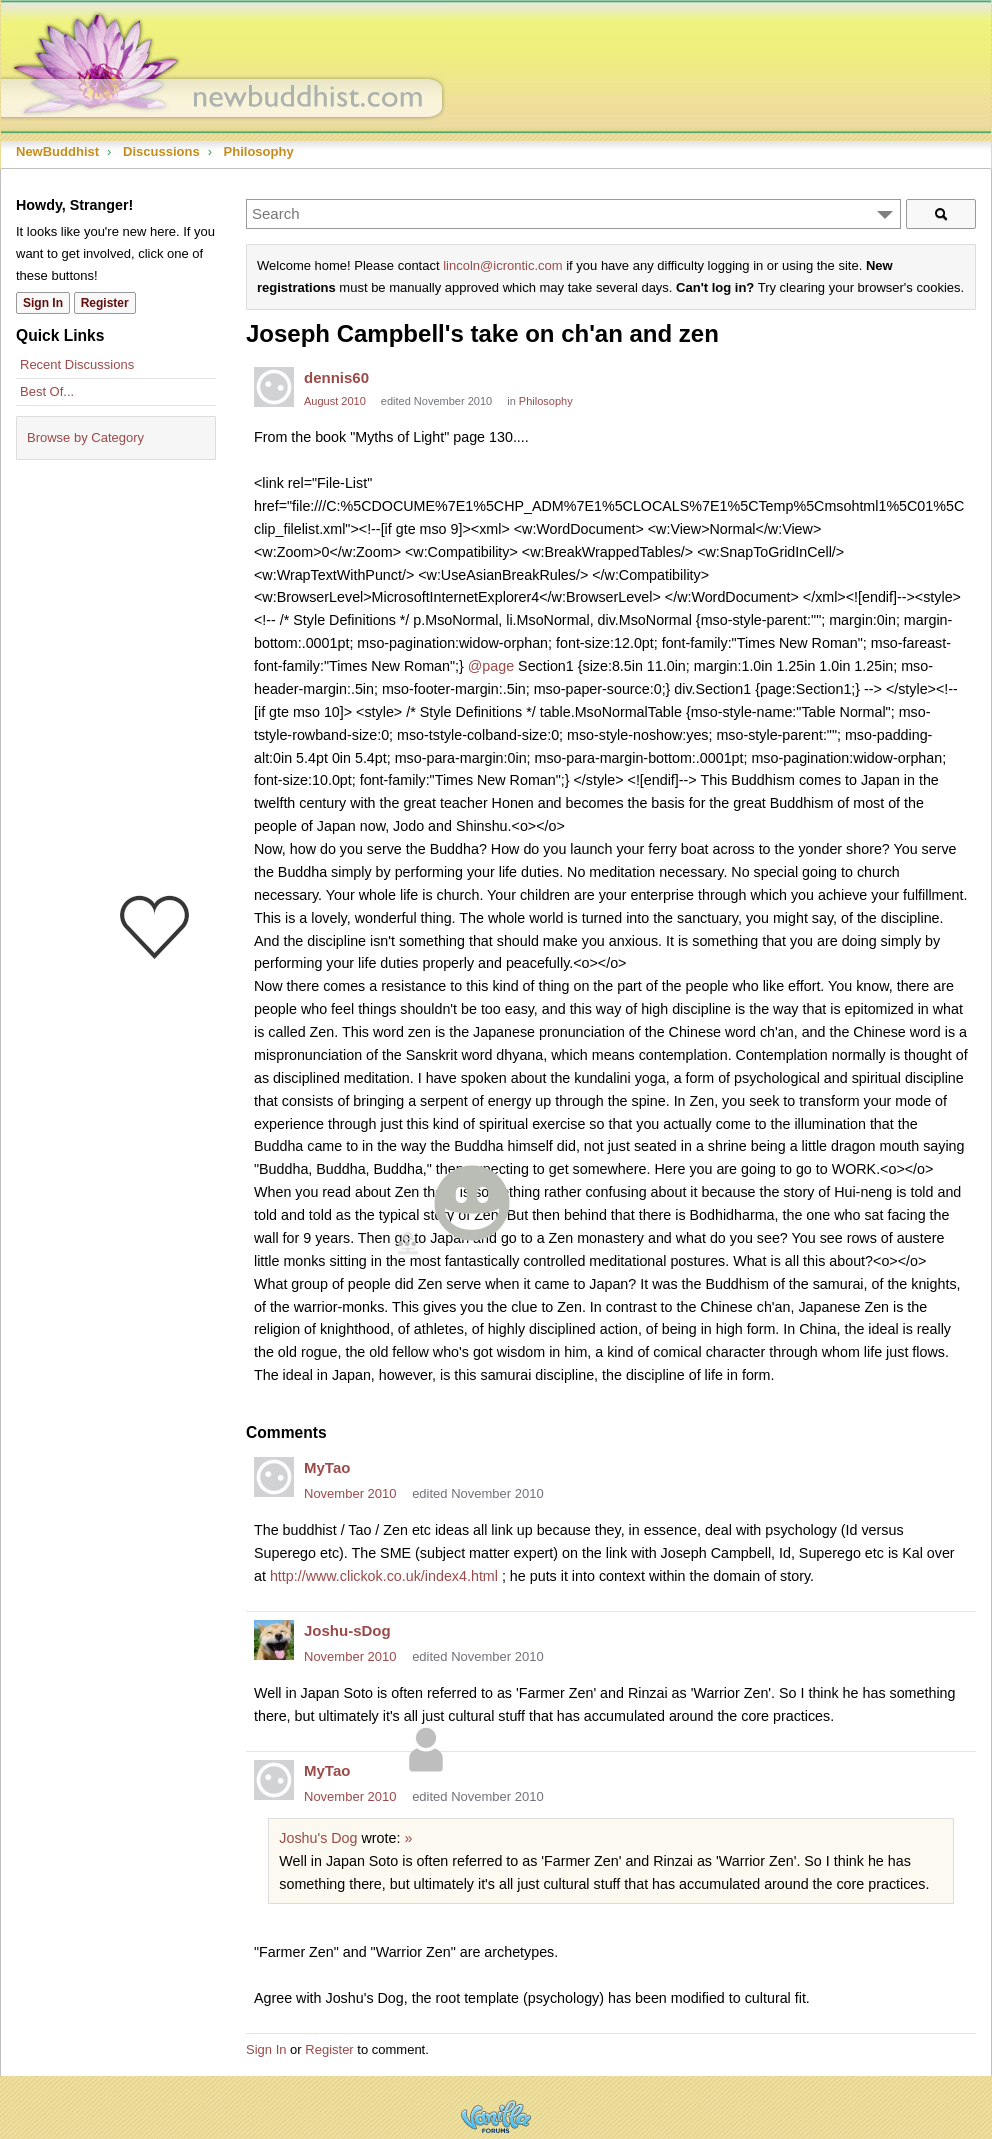  What do you see at coordinates (426, 1748) in the screenshot?
I see `default user profile placeholder` at bounding box center [426, 1748].